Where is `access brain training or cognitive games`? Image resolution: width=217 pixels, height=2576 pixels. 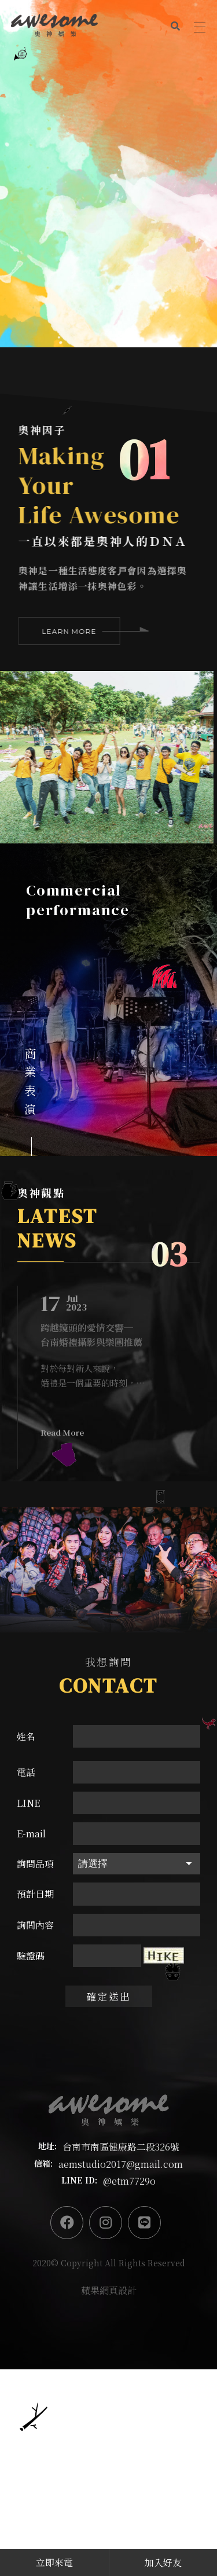
access brain training or cognitive games is located at coordinates (172, 1972).